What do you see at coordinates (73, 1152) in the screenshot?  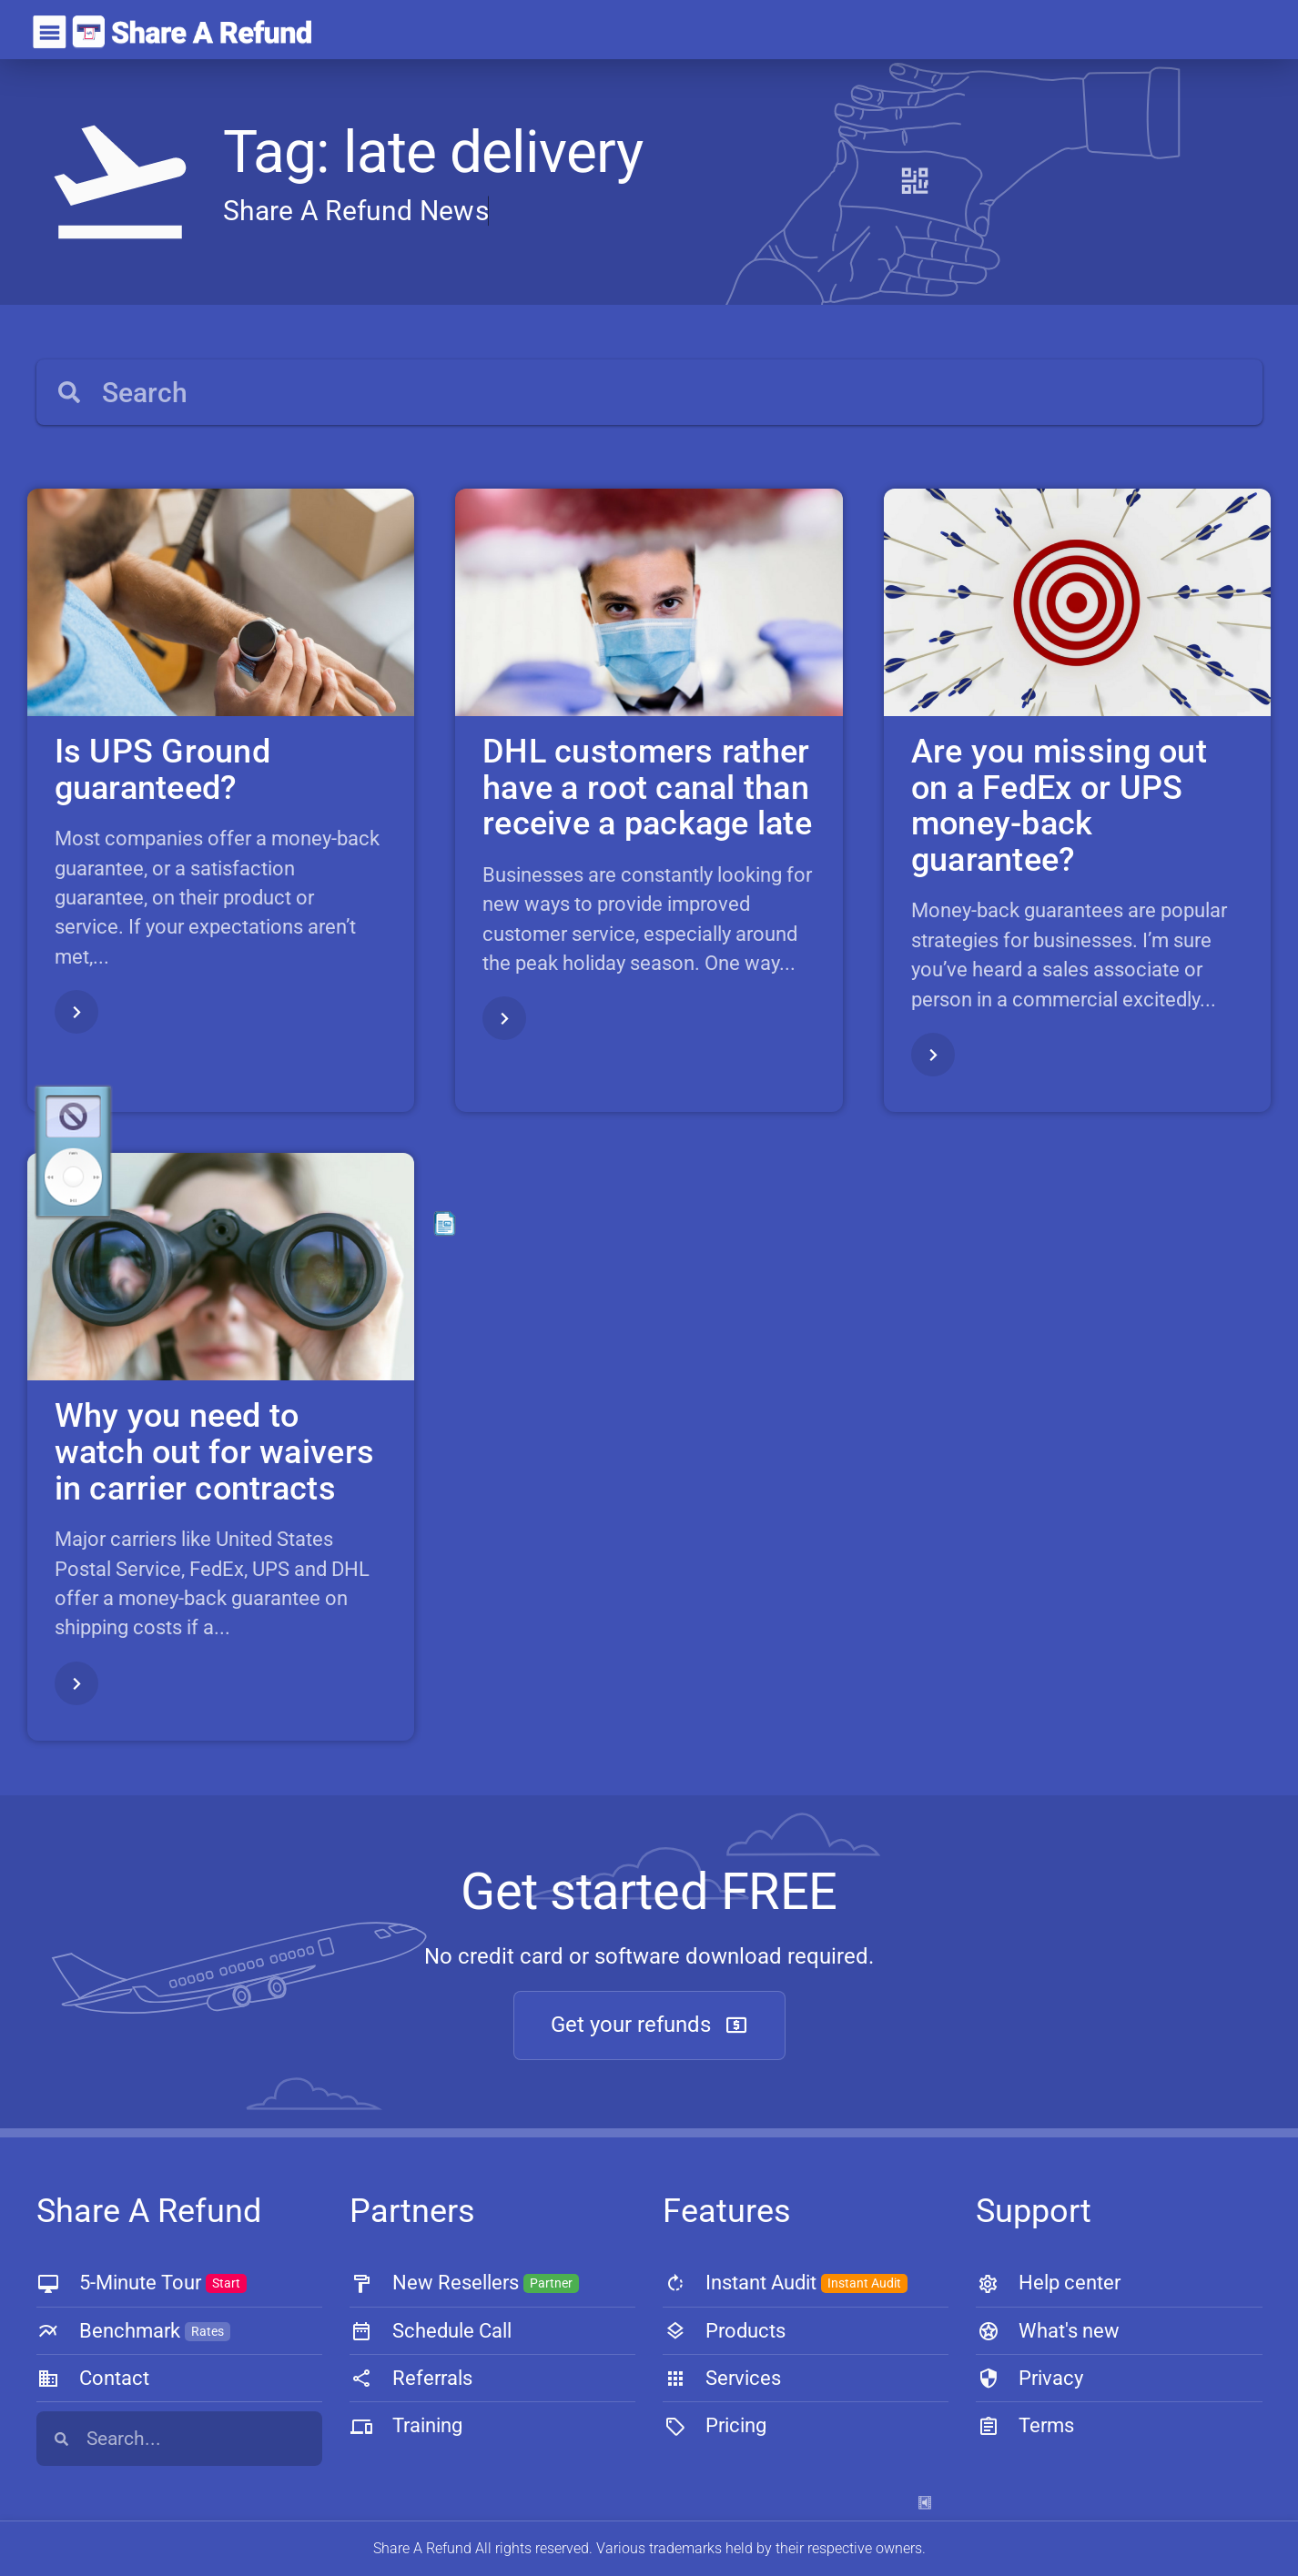 I see `iPod mini device not connected or unavailable` at bounding box center [73, 1152].